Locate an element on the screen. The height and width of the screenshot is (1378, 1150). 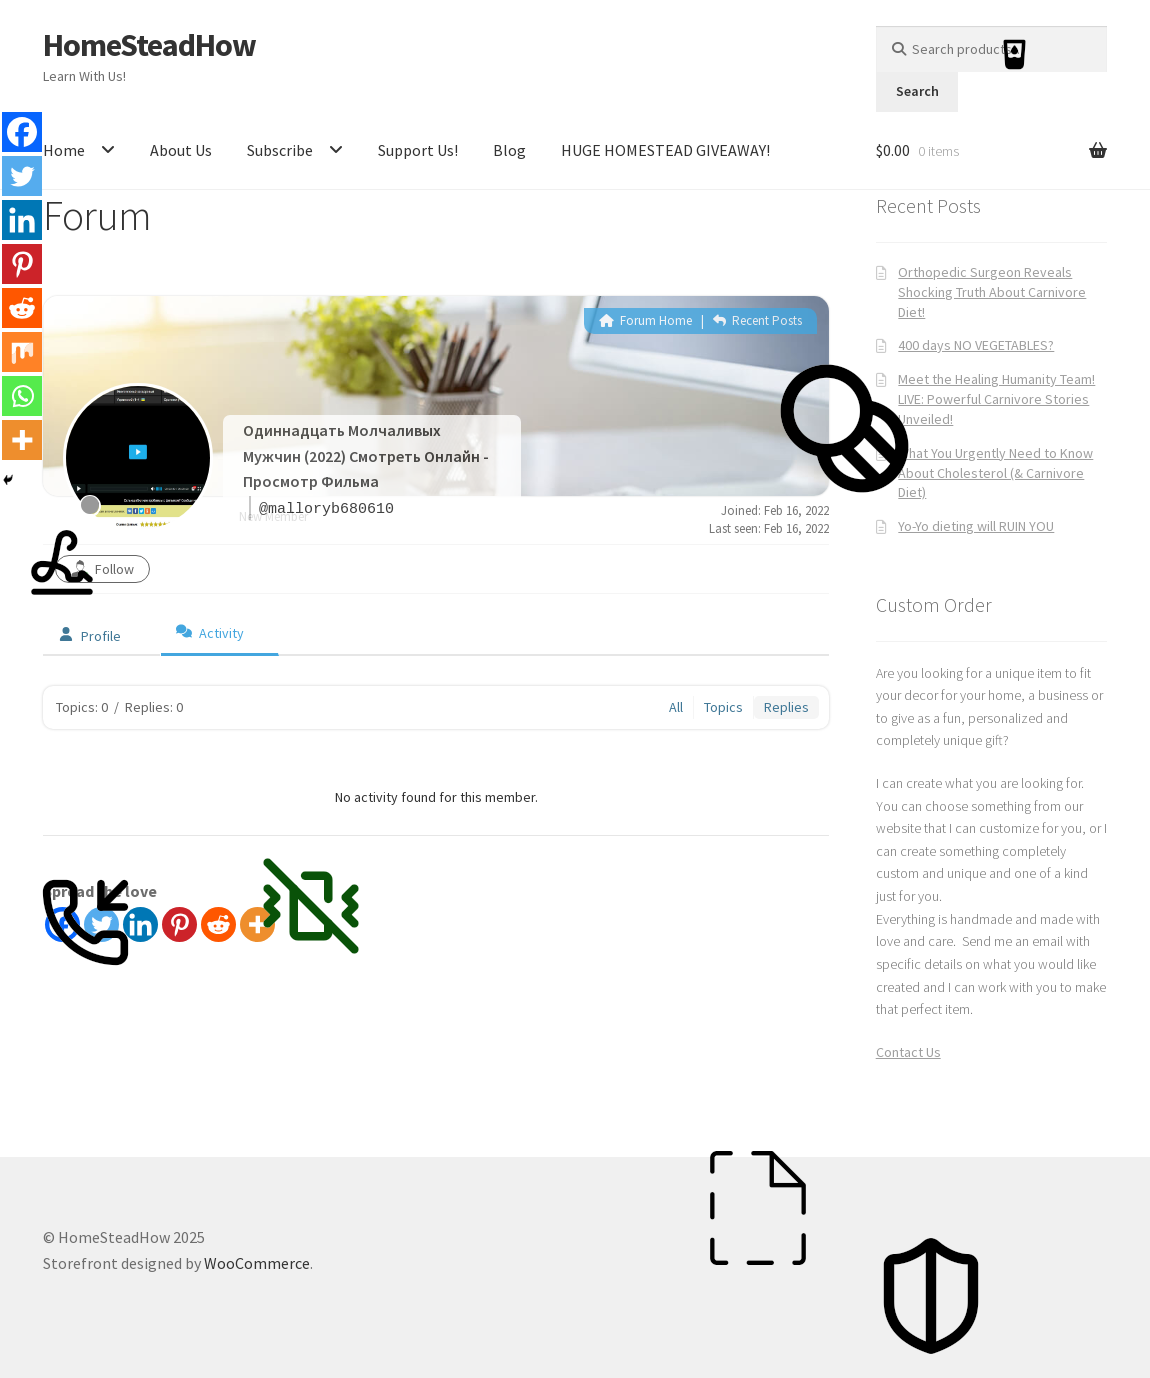
track water intake or hydration is located at coordinates (1014, 54).